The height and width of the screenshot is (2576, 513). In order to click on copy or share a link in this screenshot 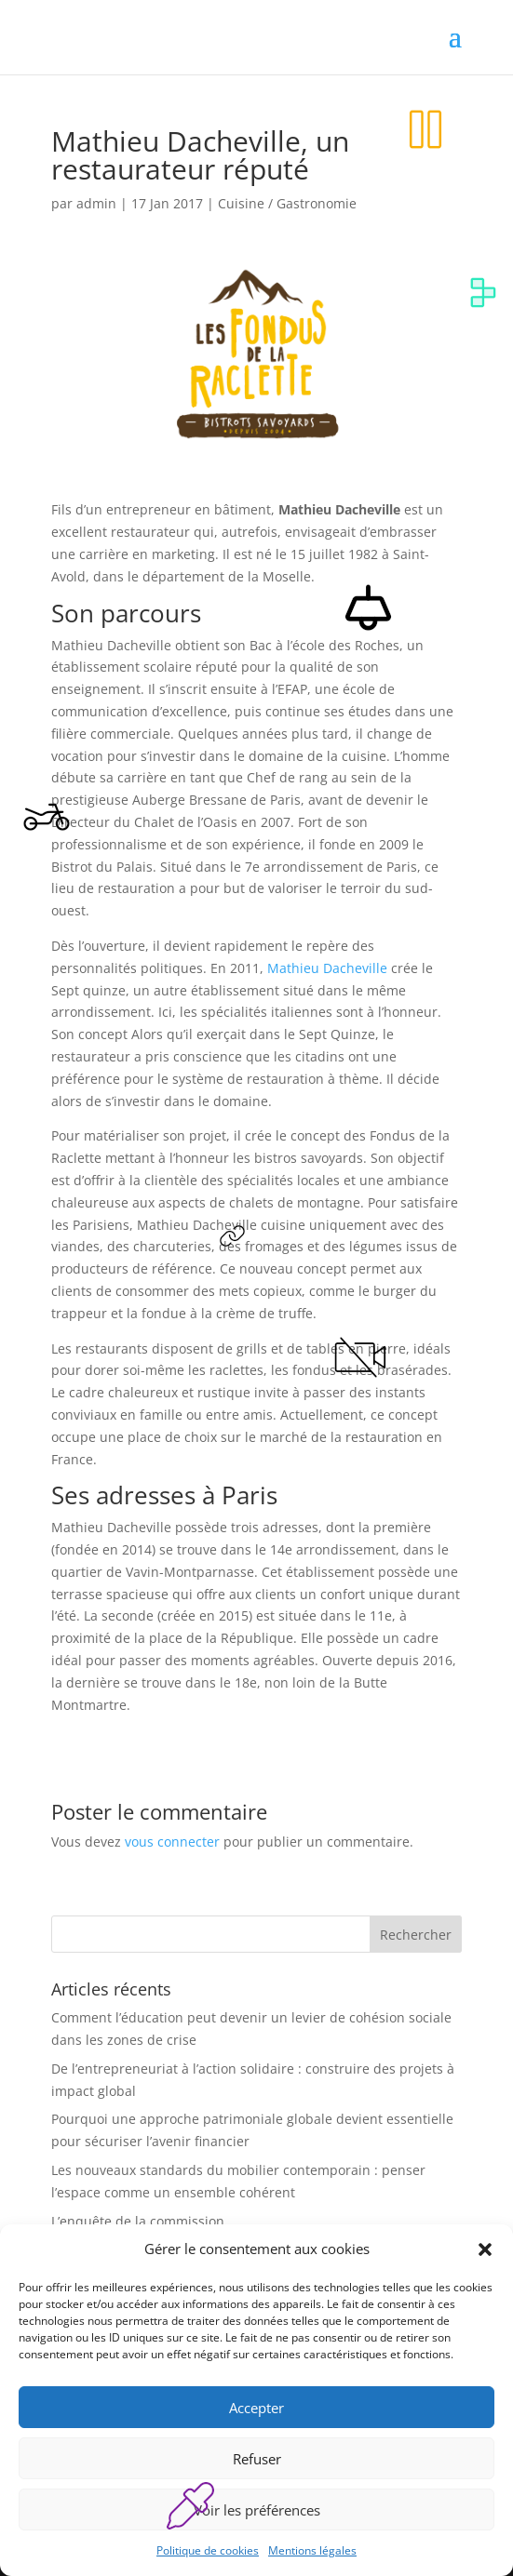, I will do `click(232, 1235)`.